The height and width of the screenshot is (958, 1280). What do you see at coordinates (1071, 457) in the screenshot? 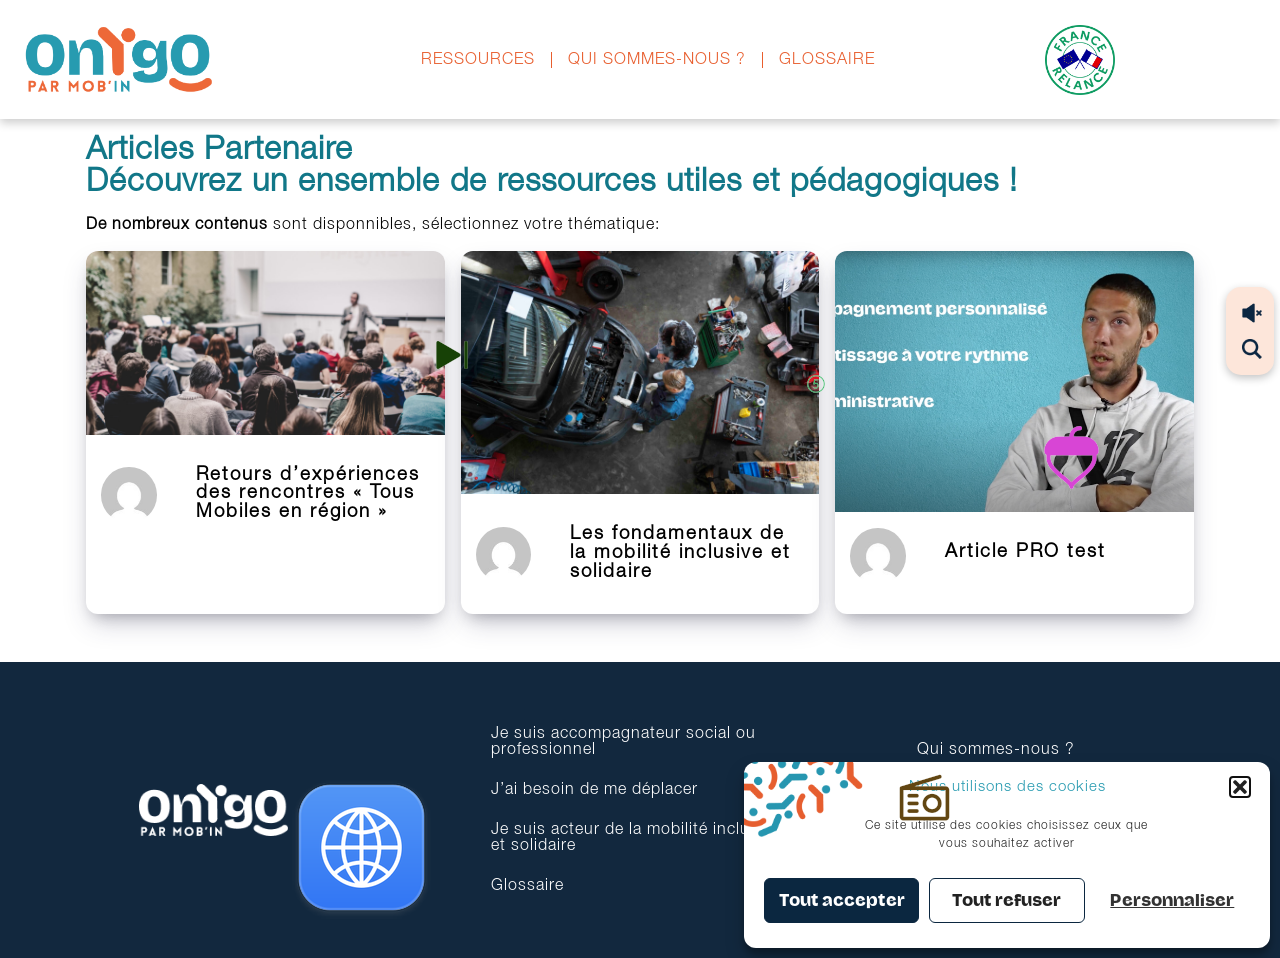
I see `access nature or outdoor-related content` at bounding box center [1071, 457].